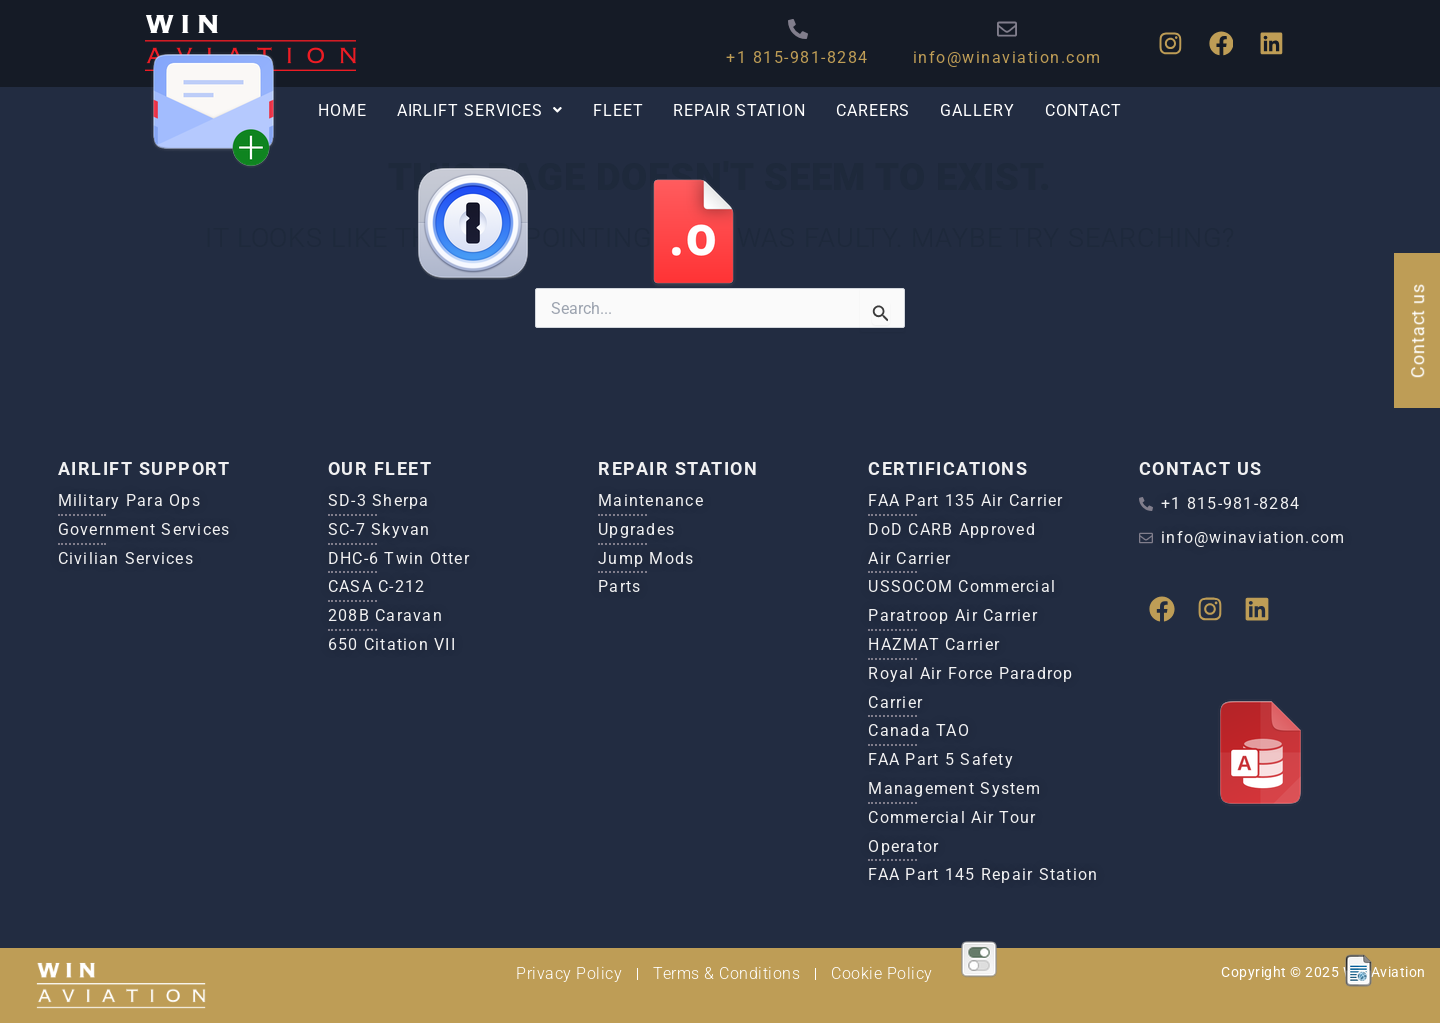  What do you see at coordinates (473, 223) in the screenshot?
I see `open 1Password to access saved passwords` at bounding box center [473, 223].